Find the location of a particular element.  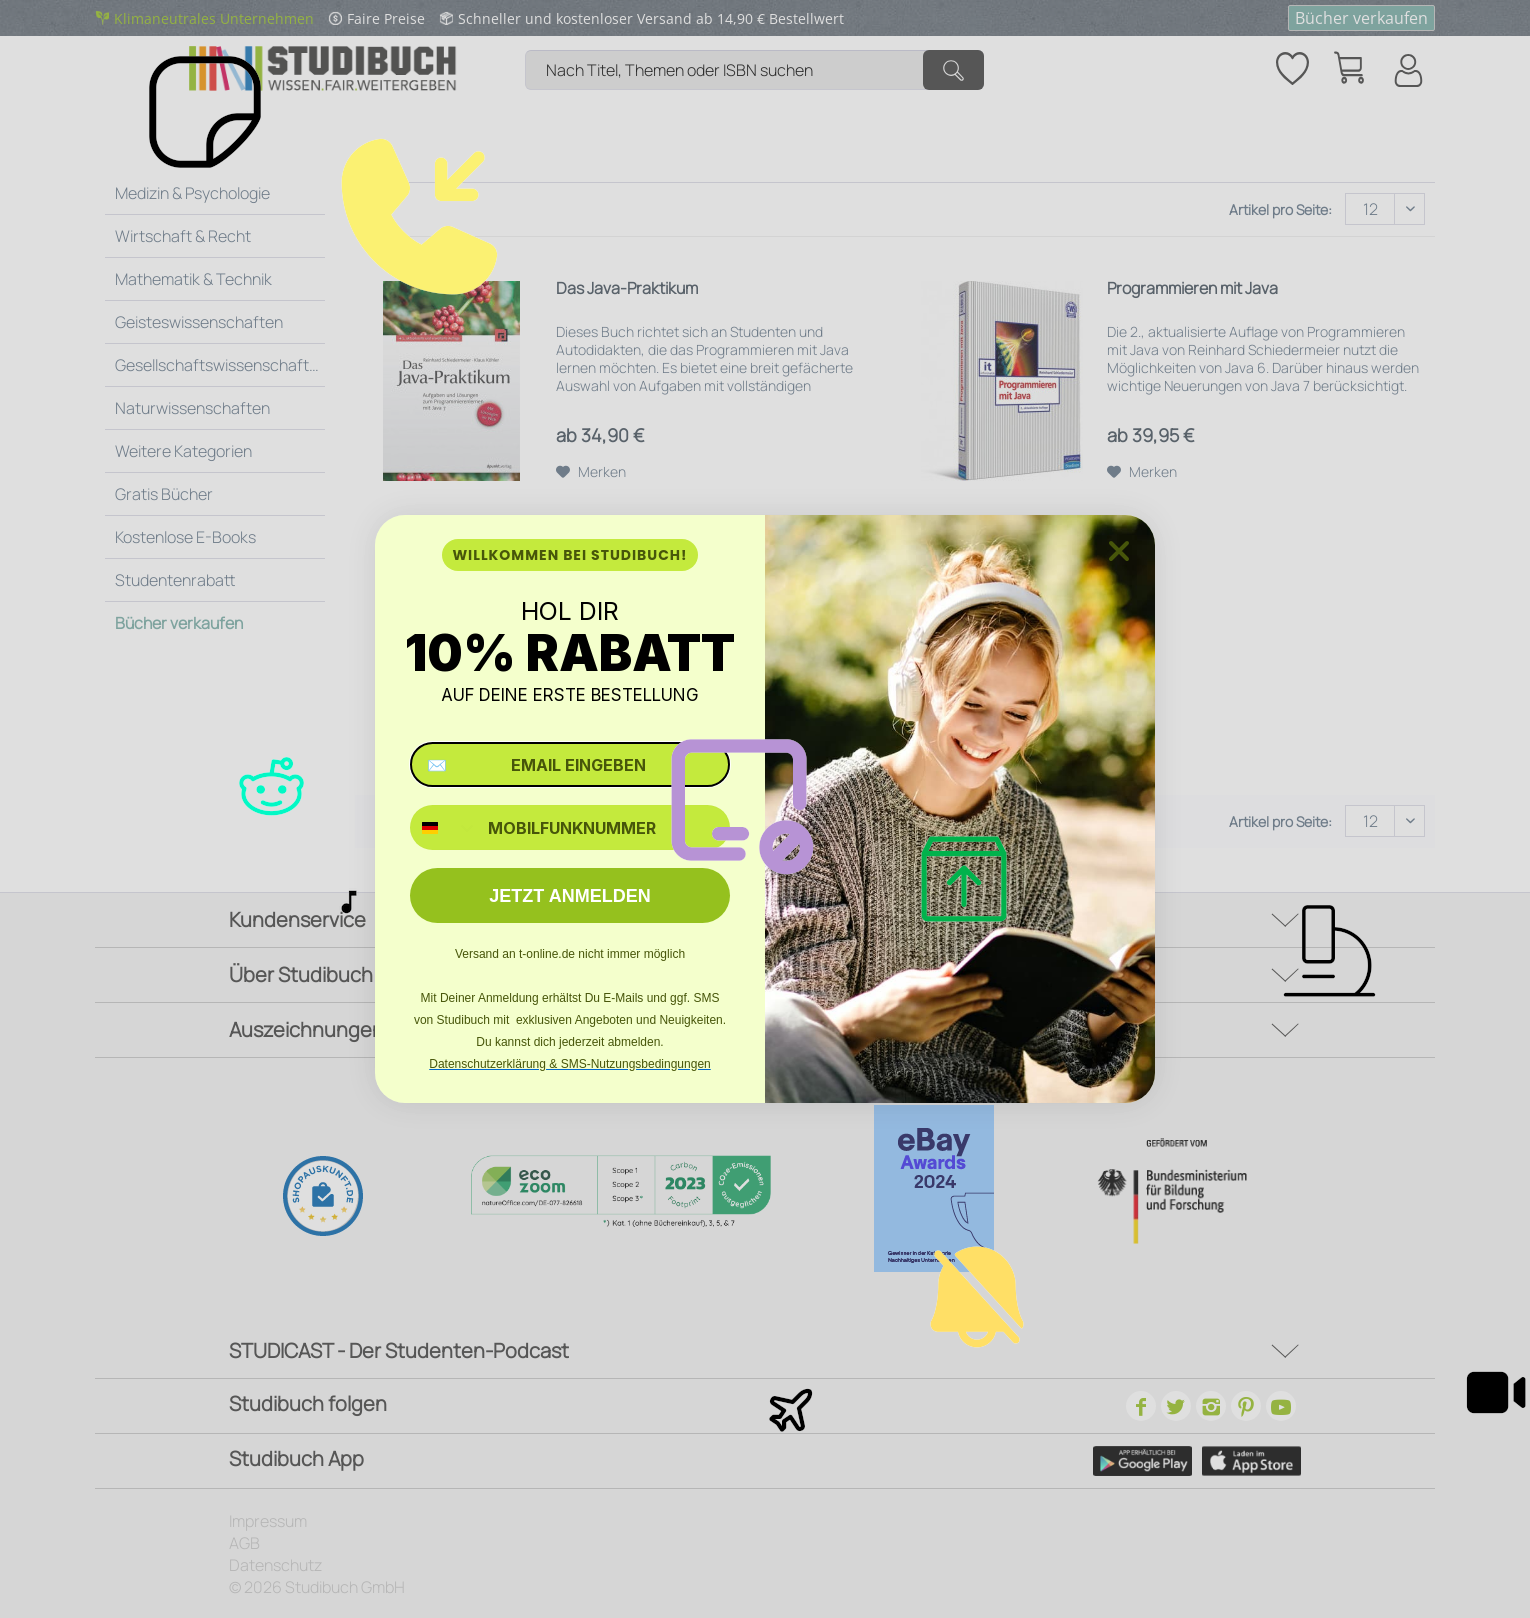

add a sticker to your message is located at coordinates (205, 112).